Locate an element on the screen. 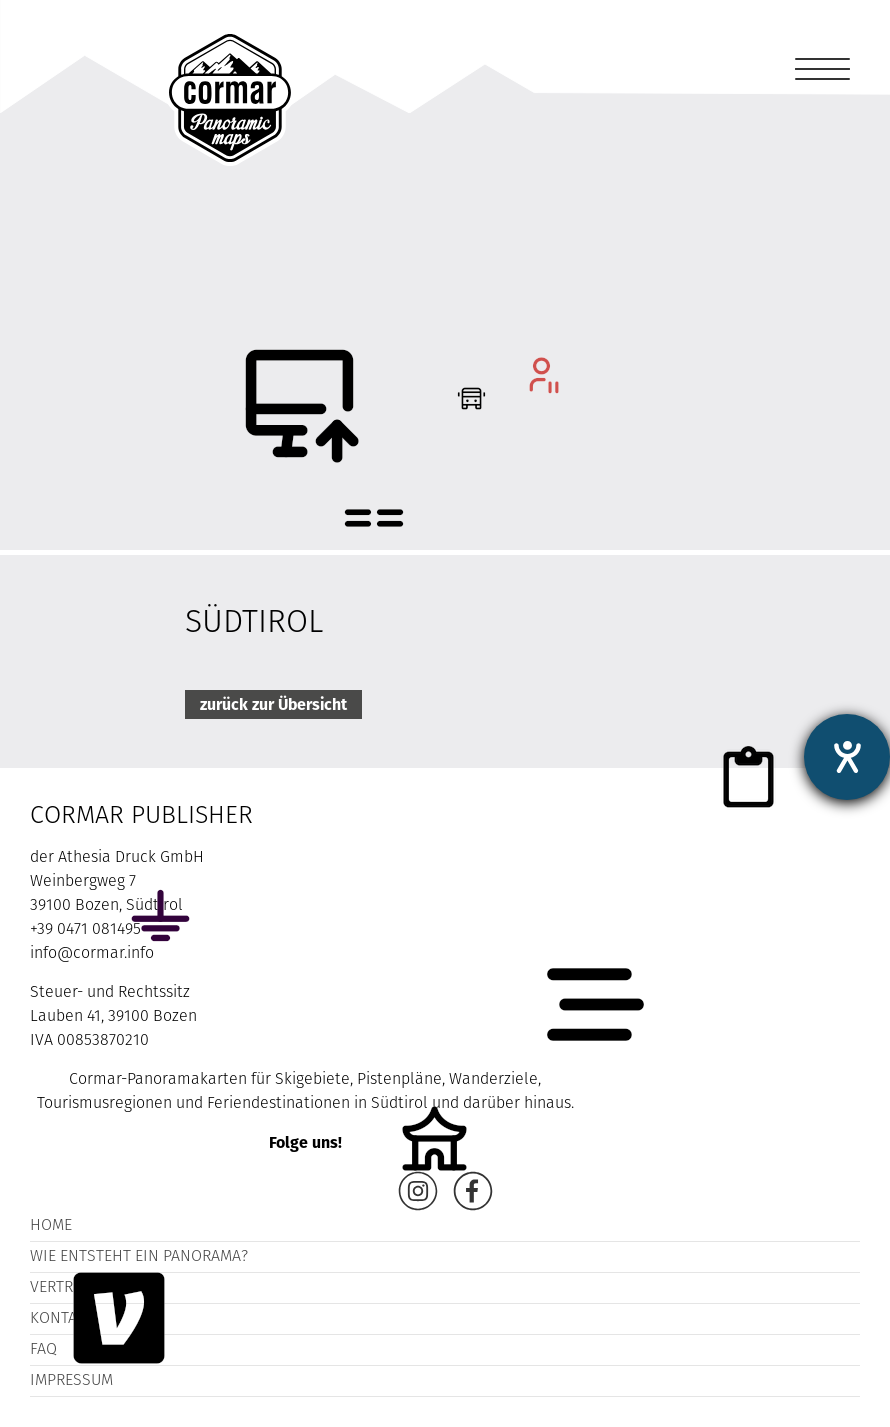 The image size is (890, 1427). paste content from clipboard is located at coordinates (748, 779).